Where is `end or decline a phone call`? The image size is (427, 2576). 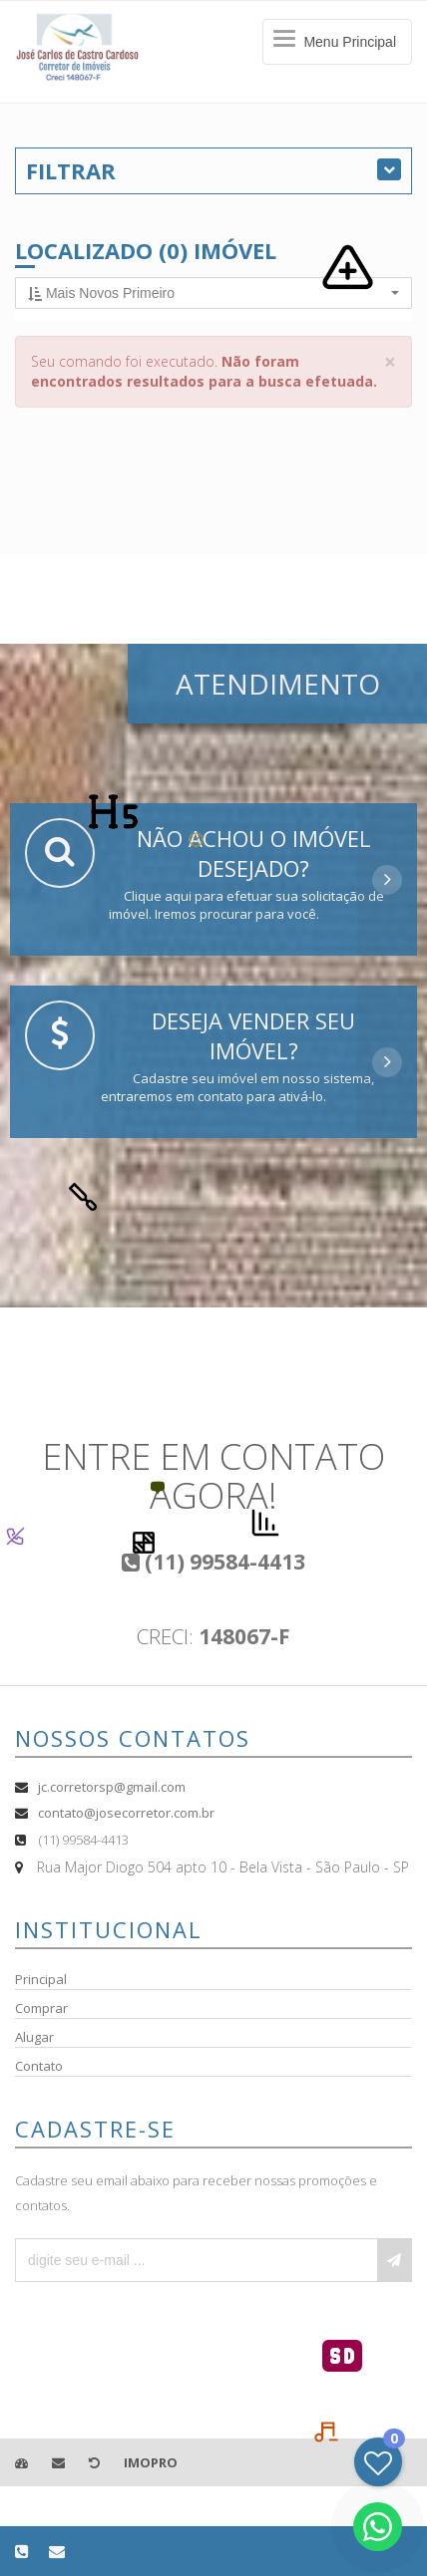 end or decline a phone call is located at coordinates (15, 1536).